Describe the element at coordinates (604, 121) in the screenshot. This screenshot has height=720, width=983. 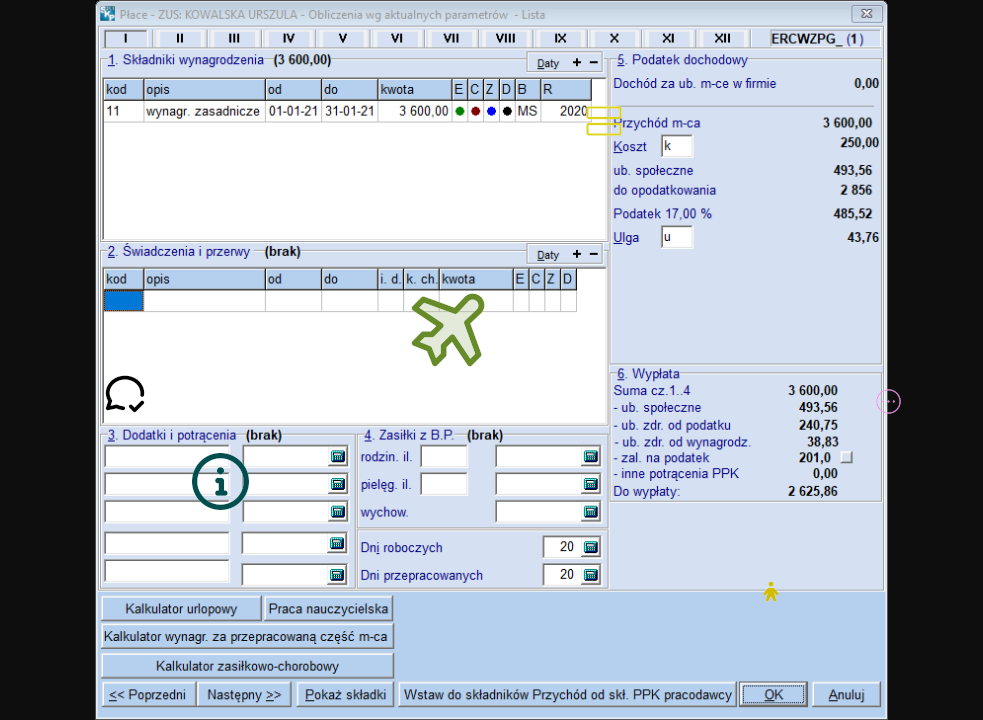
I see `switch to row view layout` at that location.